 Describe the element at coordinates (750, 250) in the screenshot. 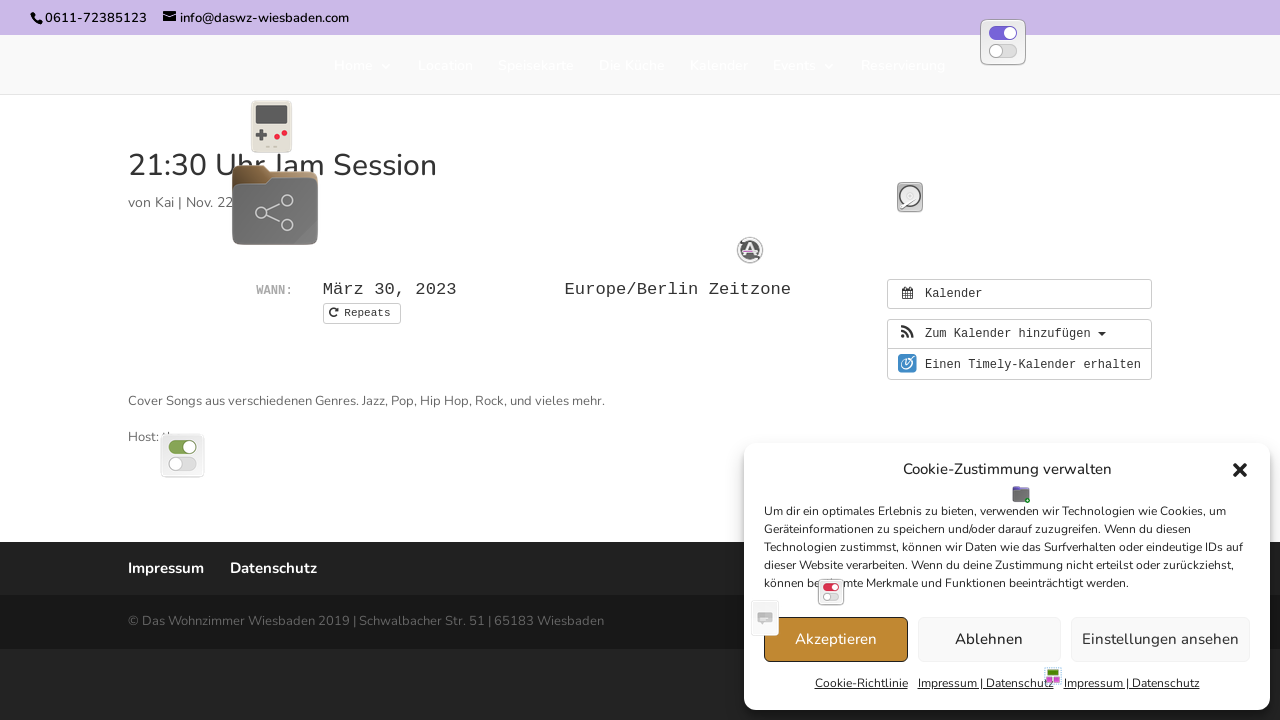

I see `open the software update manager` at that location.